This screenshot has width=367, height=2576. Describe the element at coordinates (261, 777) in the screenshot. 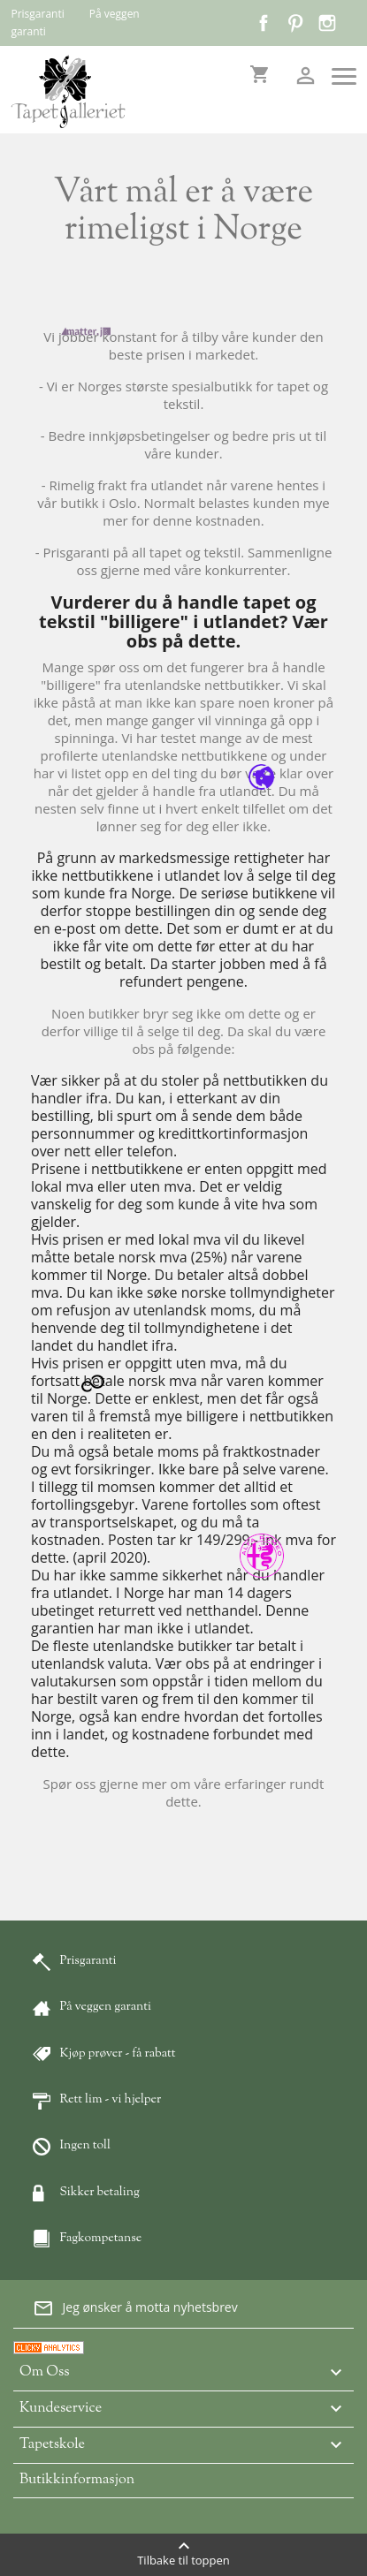

I see `yaak app logo` at that location.